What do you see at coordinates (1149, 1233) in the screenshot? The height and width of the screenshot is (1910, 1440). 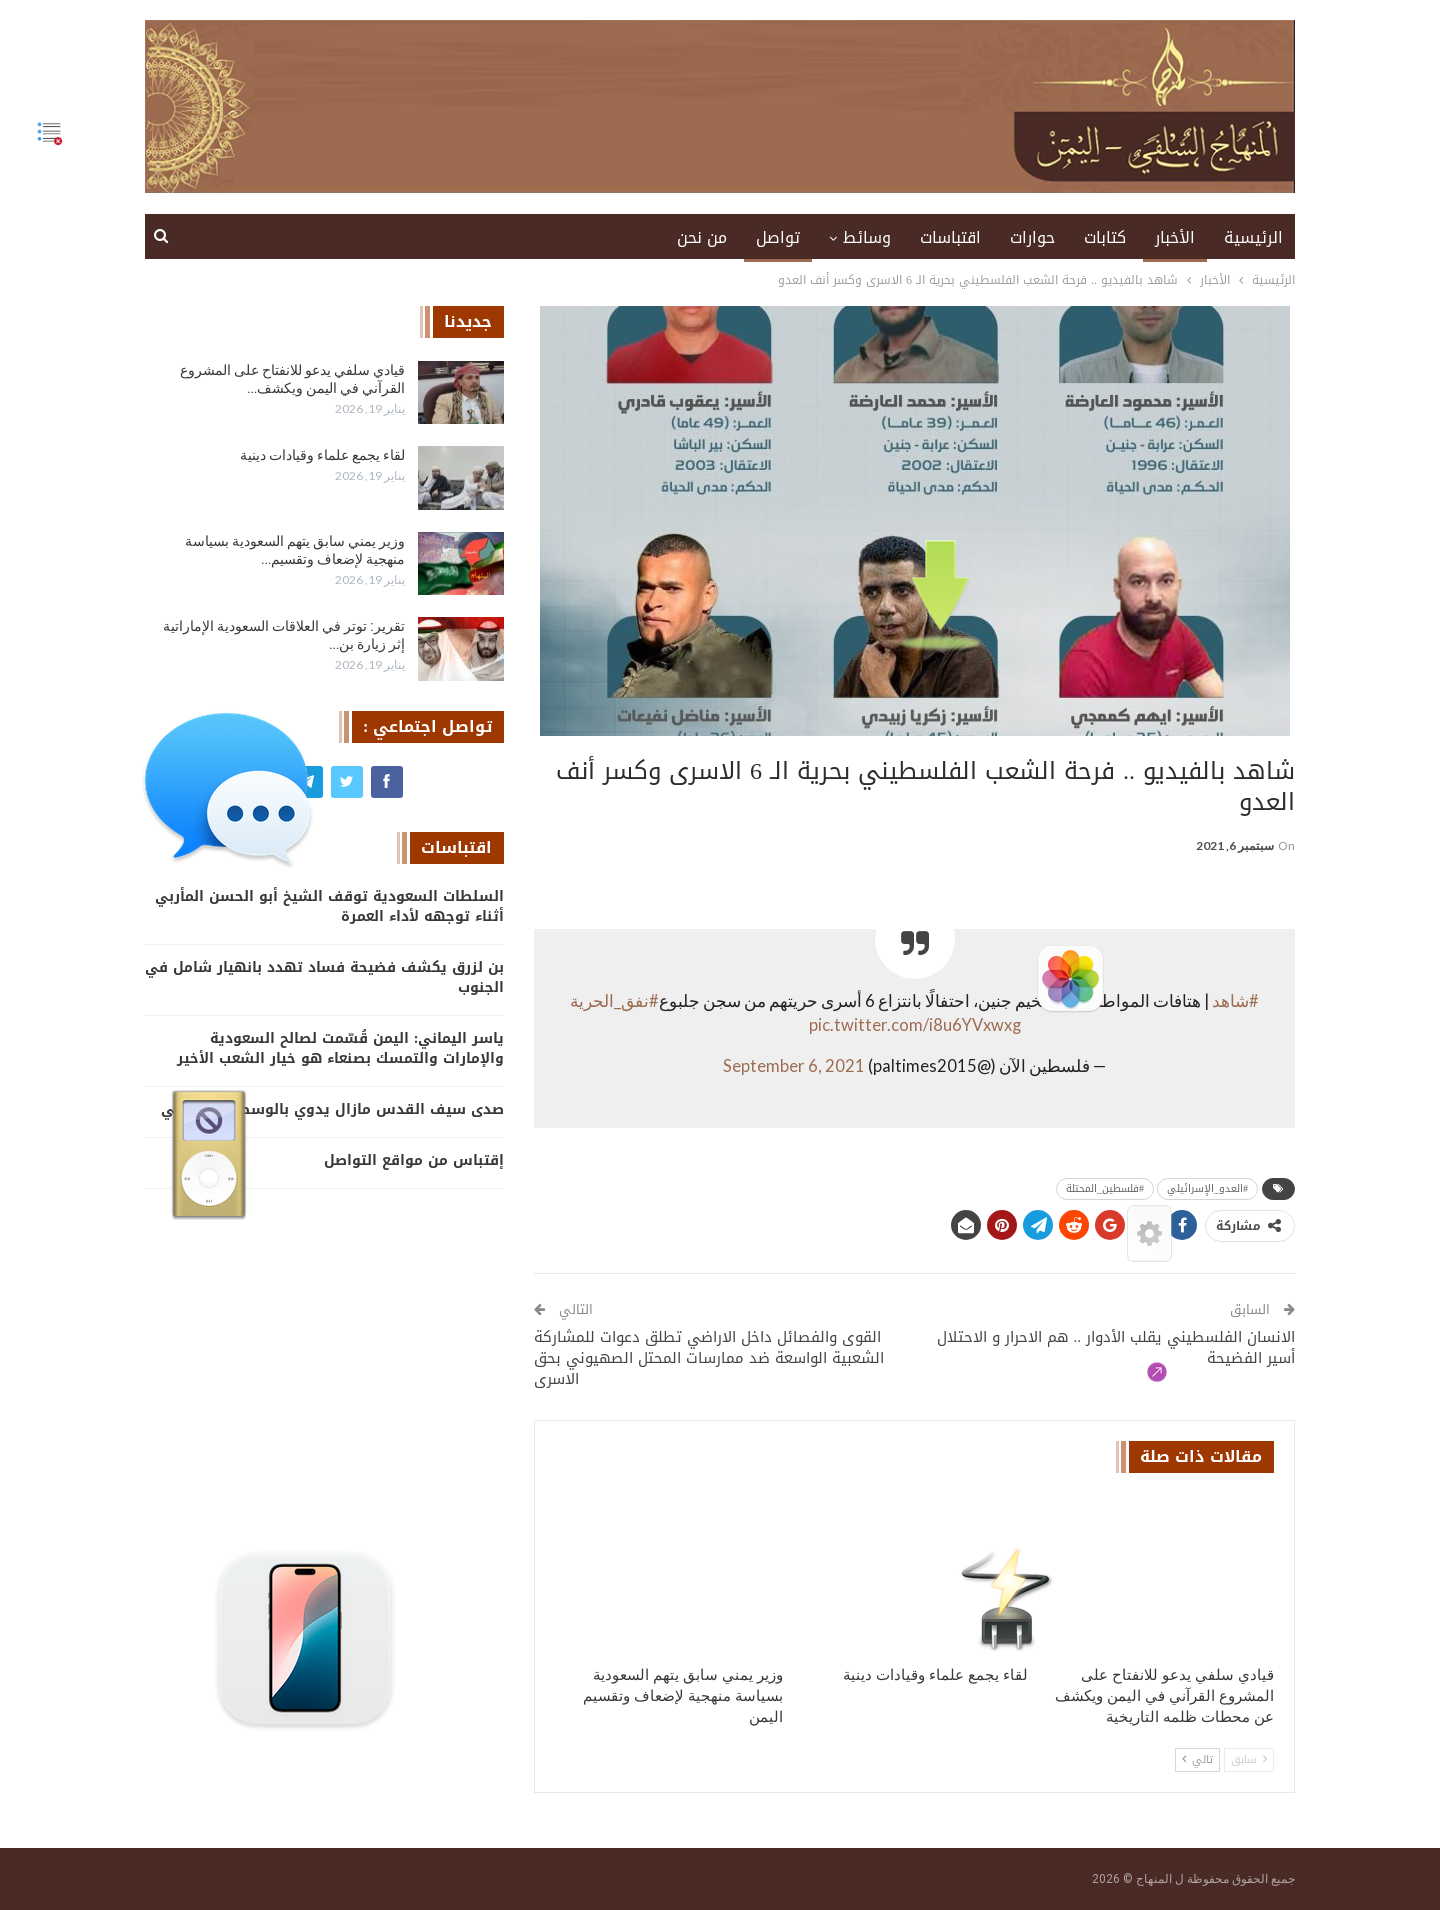 I see `a desktop application shortcut file` at bounding box center [1149, 1233].